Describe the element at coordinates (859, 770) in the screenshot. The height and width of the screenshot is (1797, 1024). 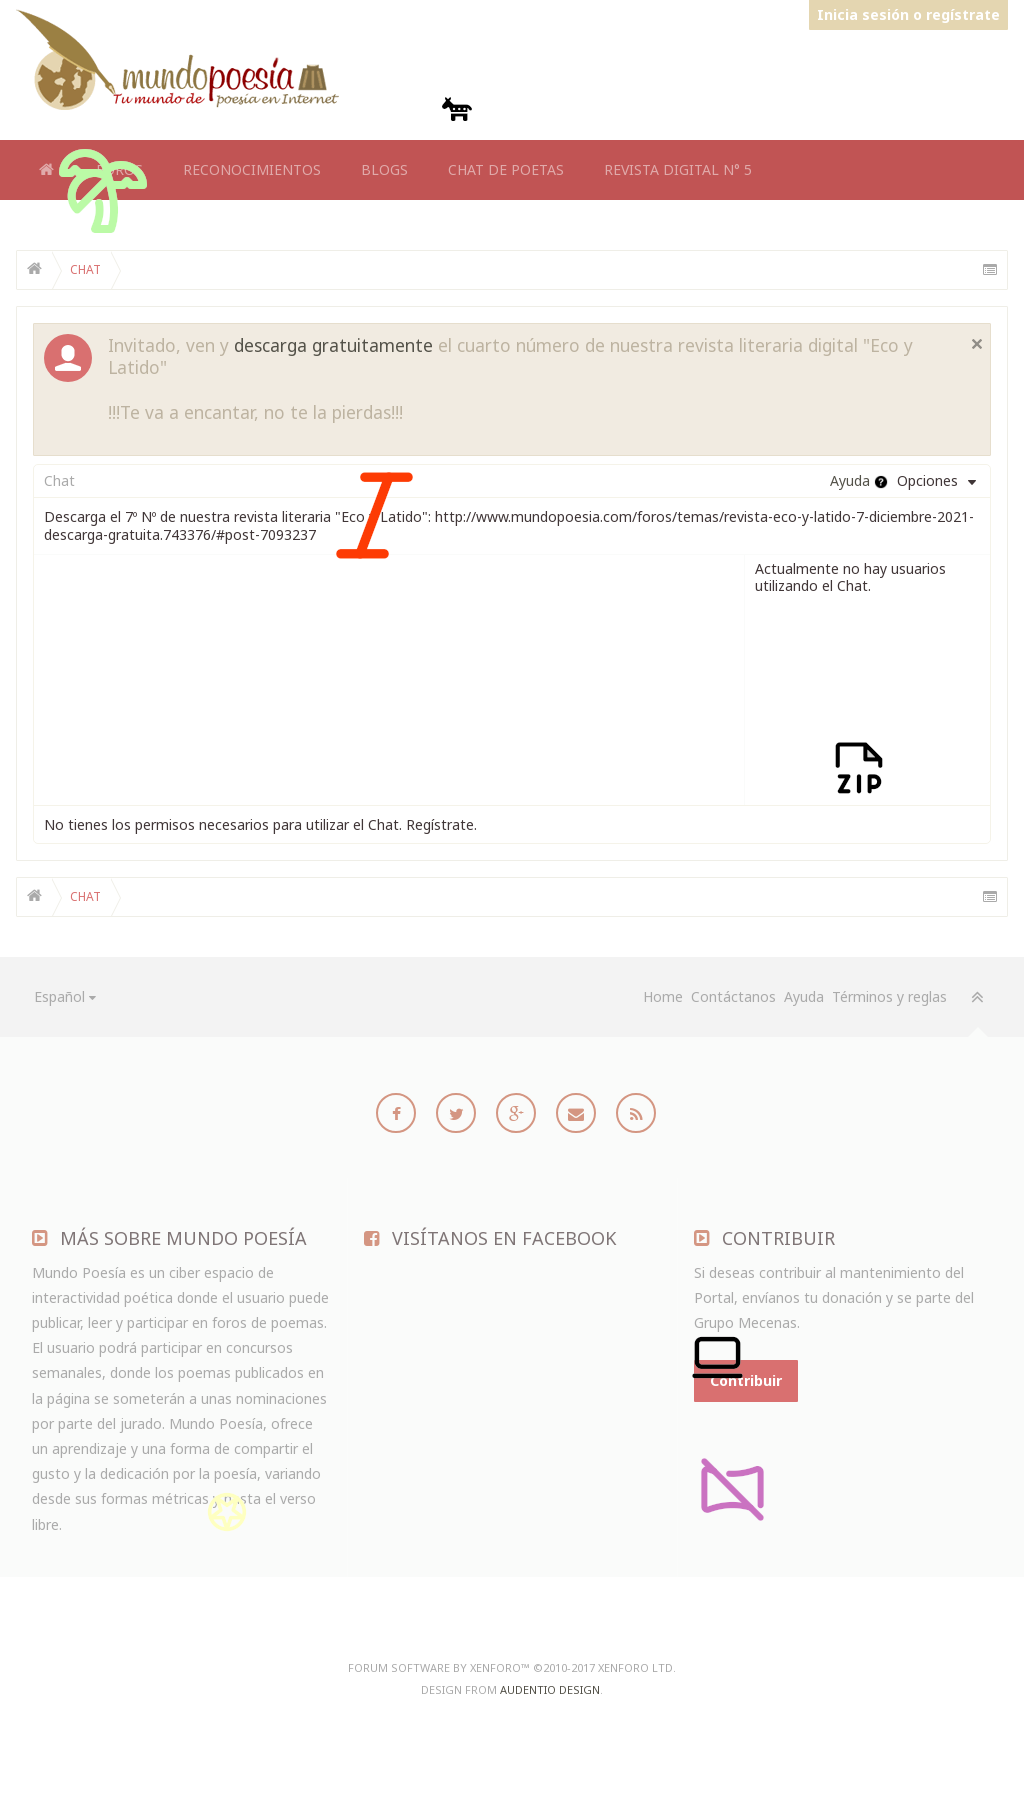
I see `open or extract a zip archive` at that location.